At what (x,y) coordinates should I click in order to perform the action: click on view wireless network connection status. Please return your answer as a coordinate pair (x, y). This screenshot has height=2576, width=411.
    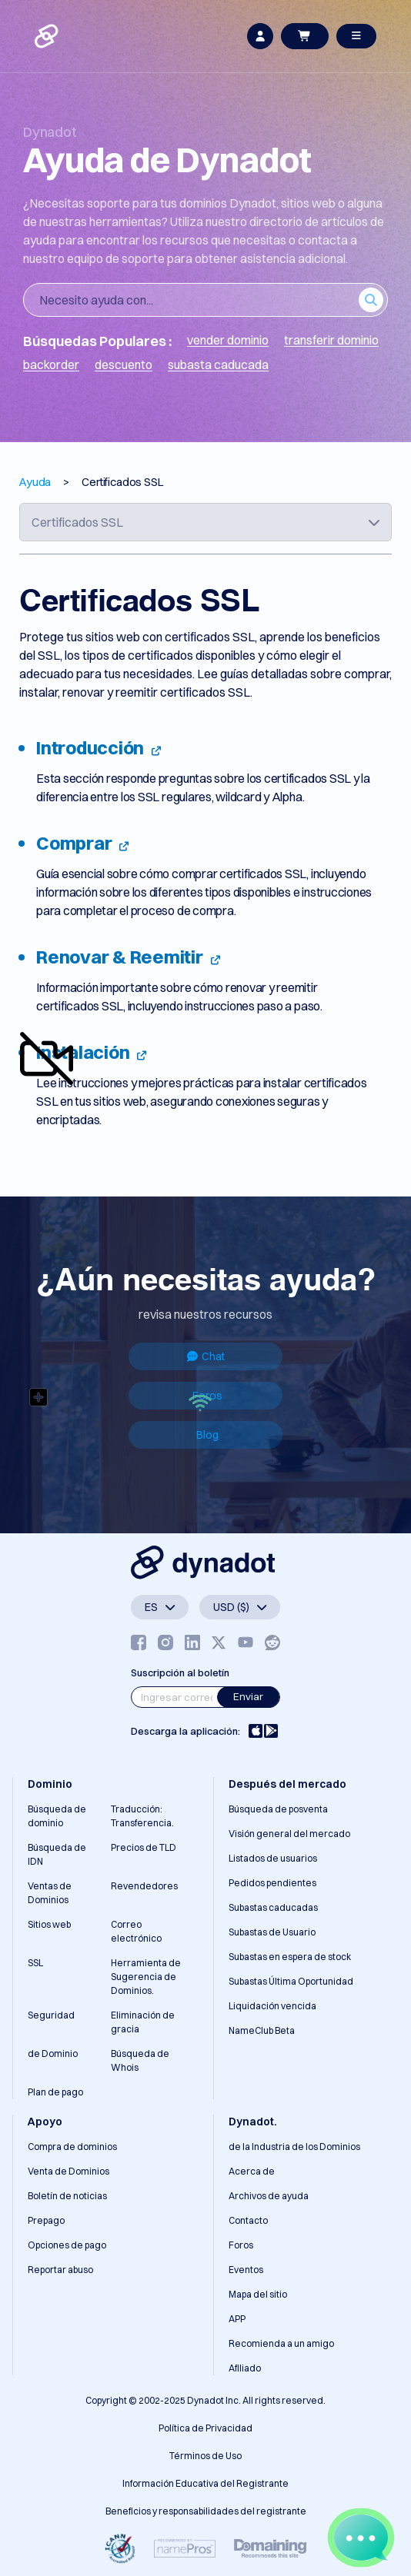
    Looking at the image, I should click on (200, 1403).